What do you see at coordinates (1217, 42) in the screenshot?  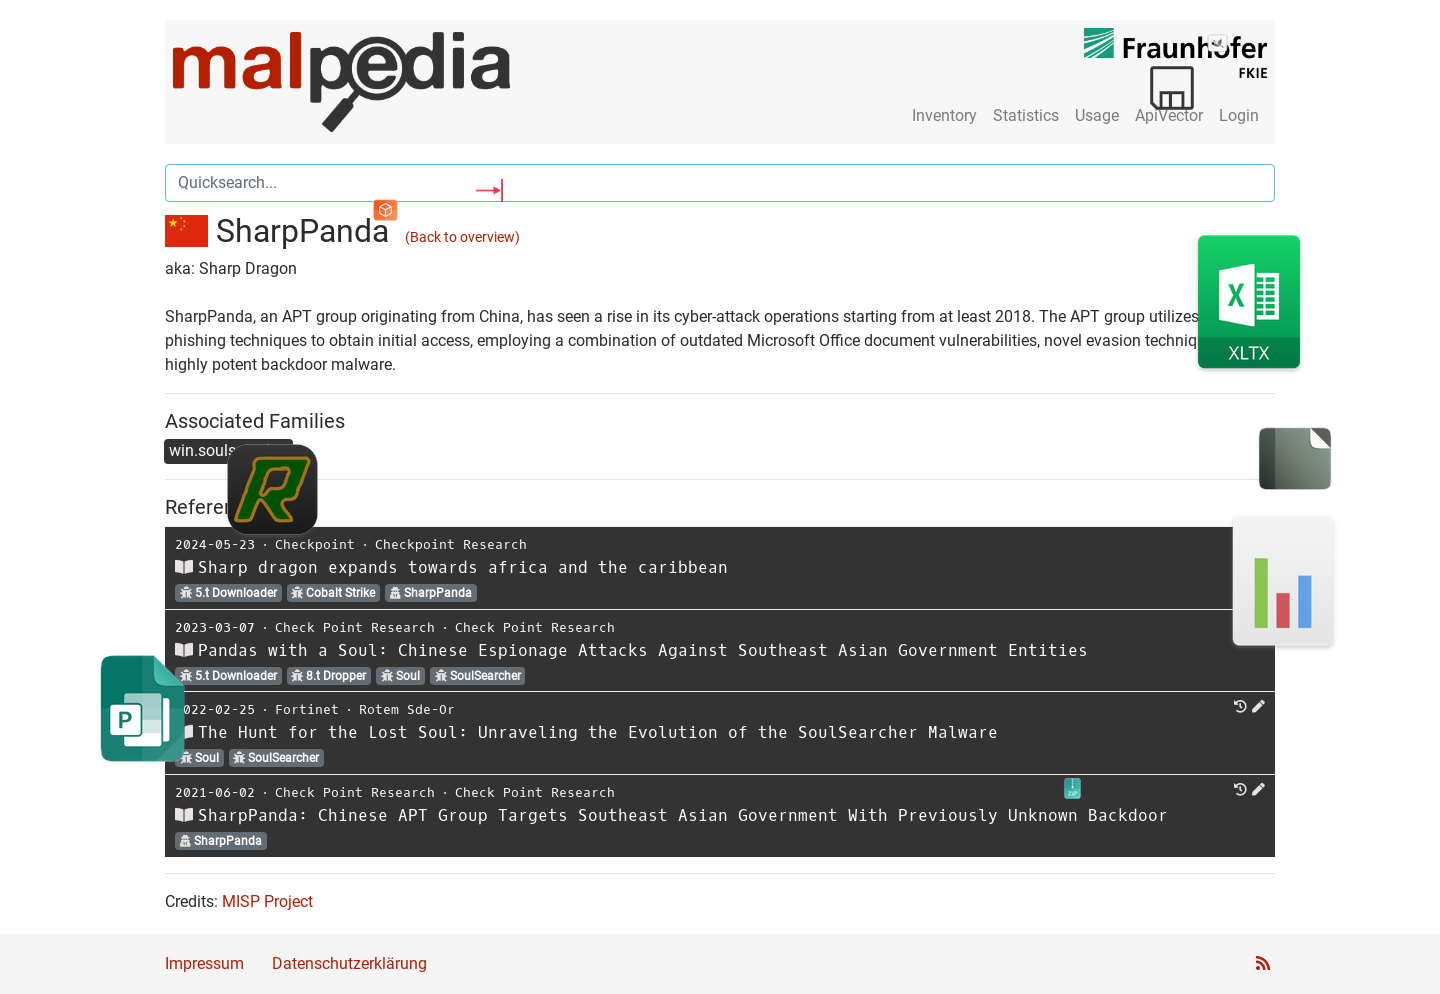 I see `open a GIMP project file` at bounding box center [1217, 42].